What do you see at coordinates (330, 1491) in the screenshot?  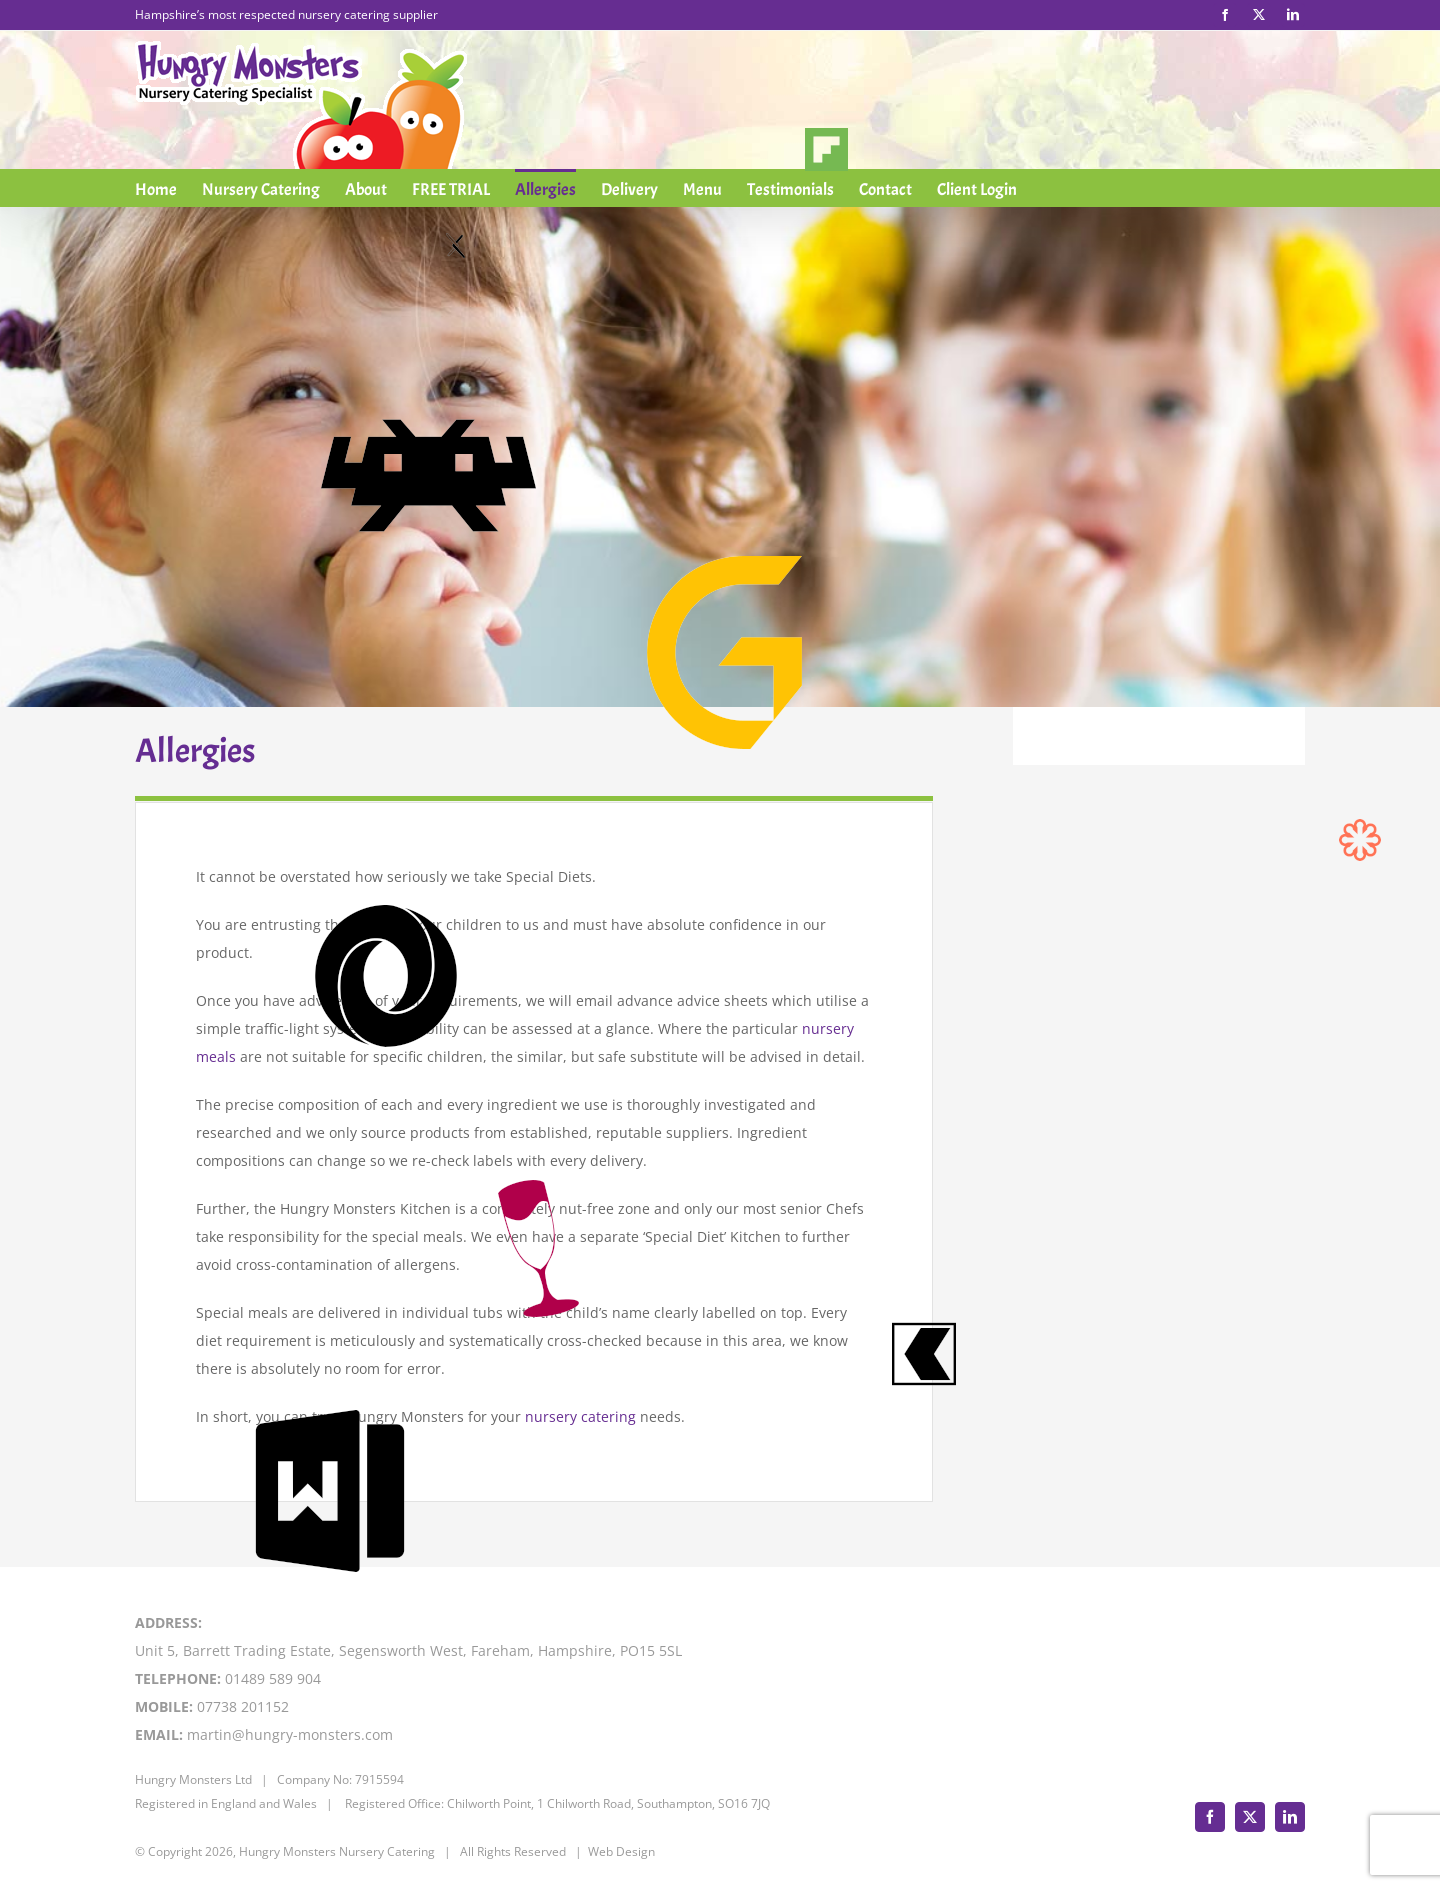 I see `open a Microsoft Word document` at bounding box center [330, 1491].